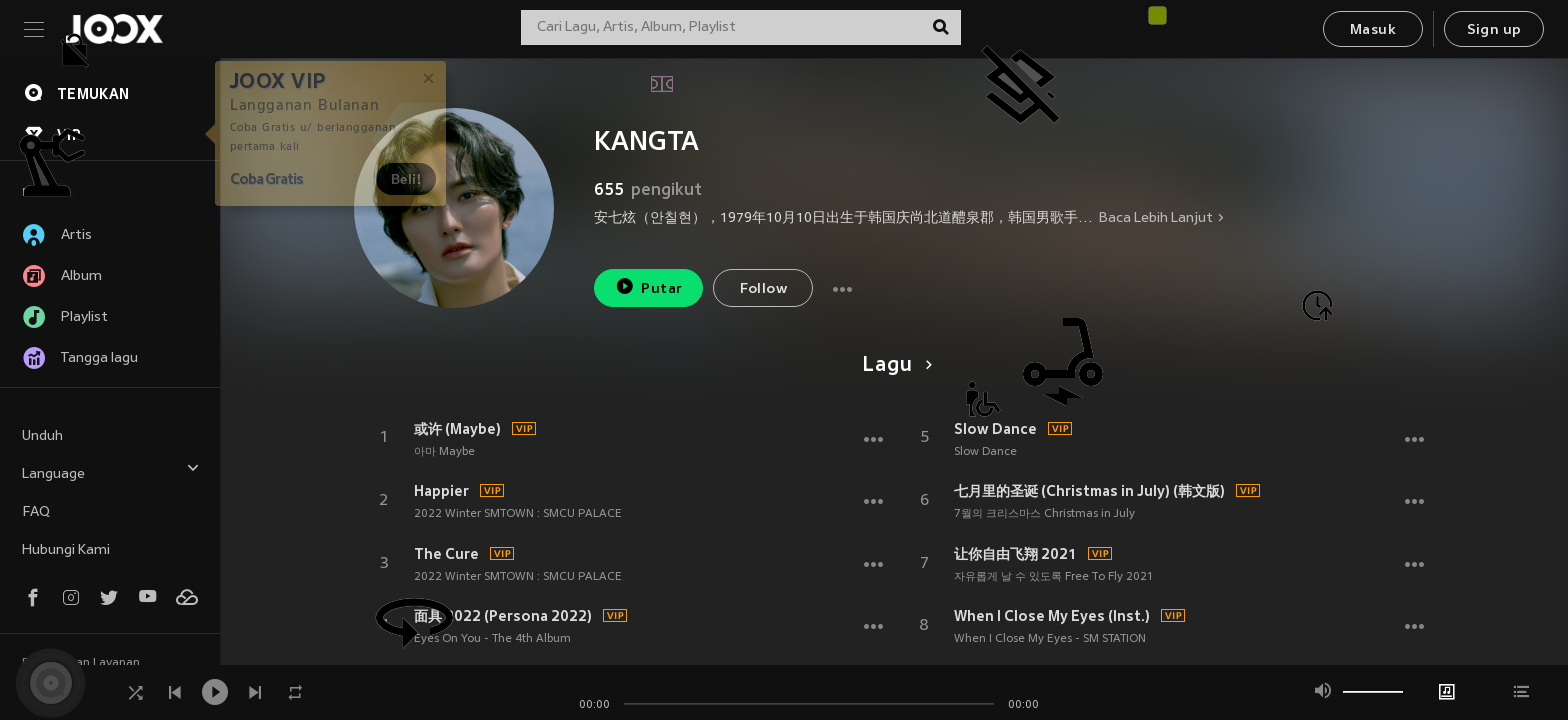  Describe the element at coordinates (1157, 15) in the screenshot. I see `stop media playback` at that location.